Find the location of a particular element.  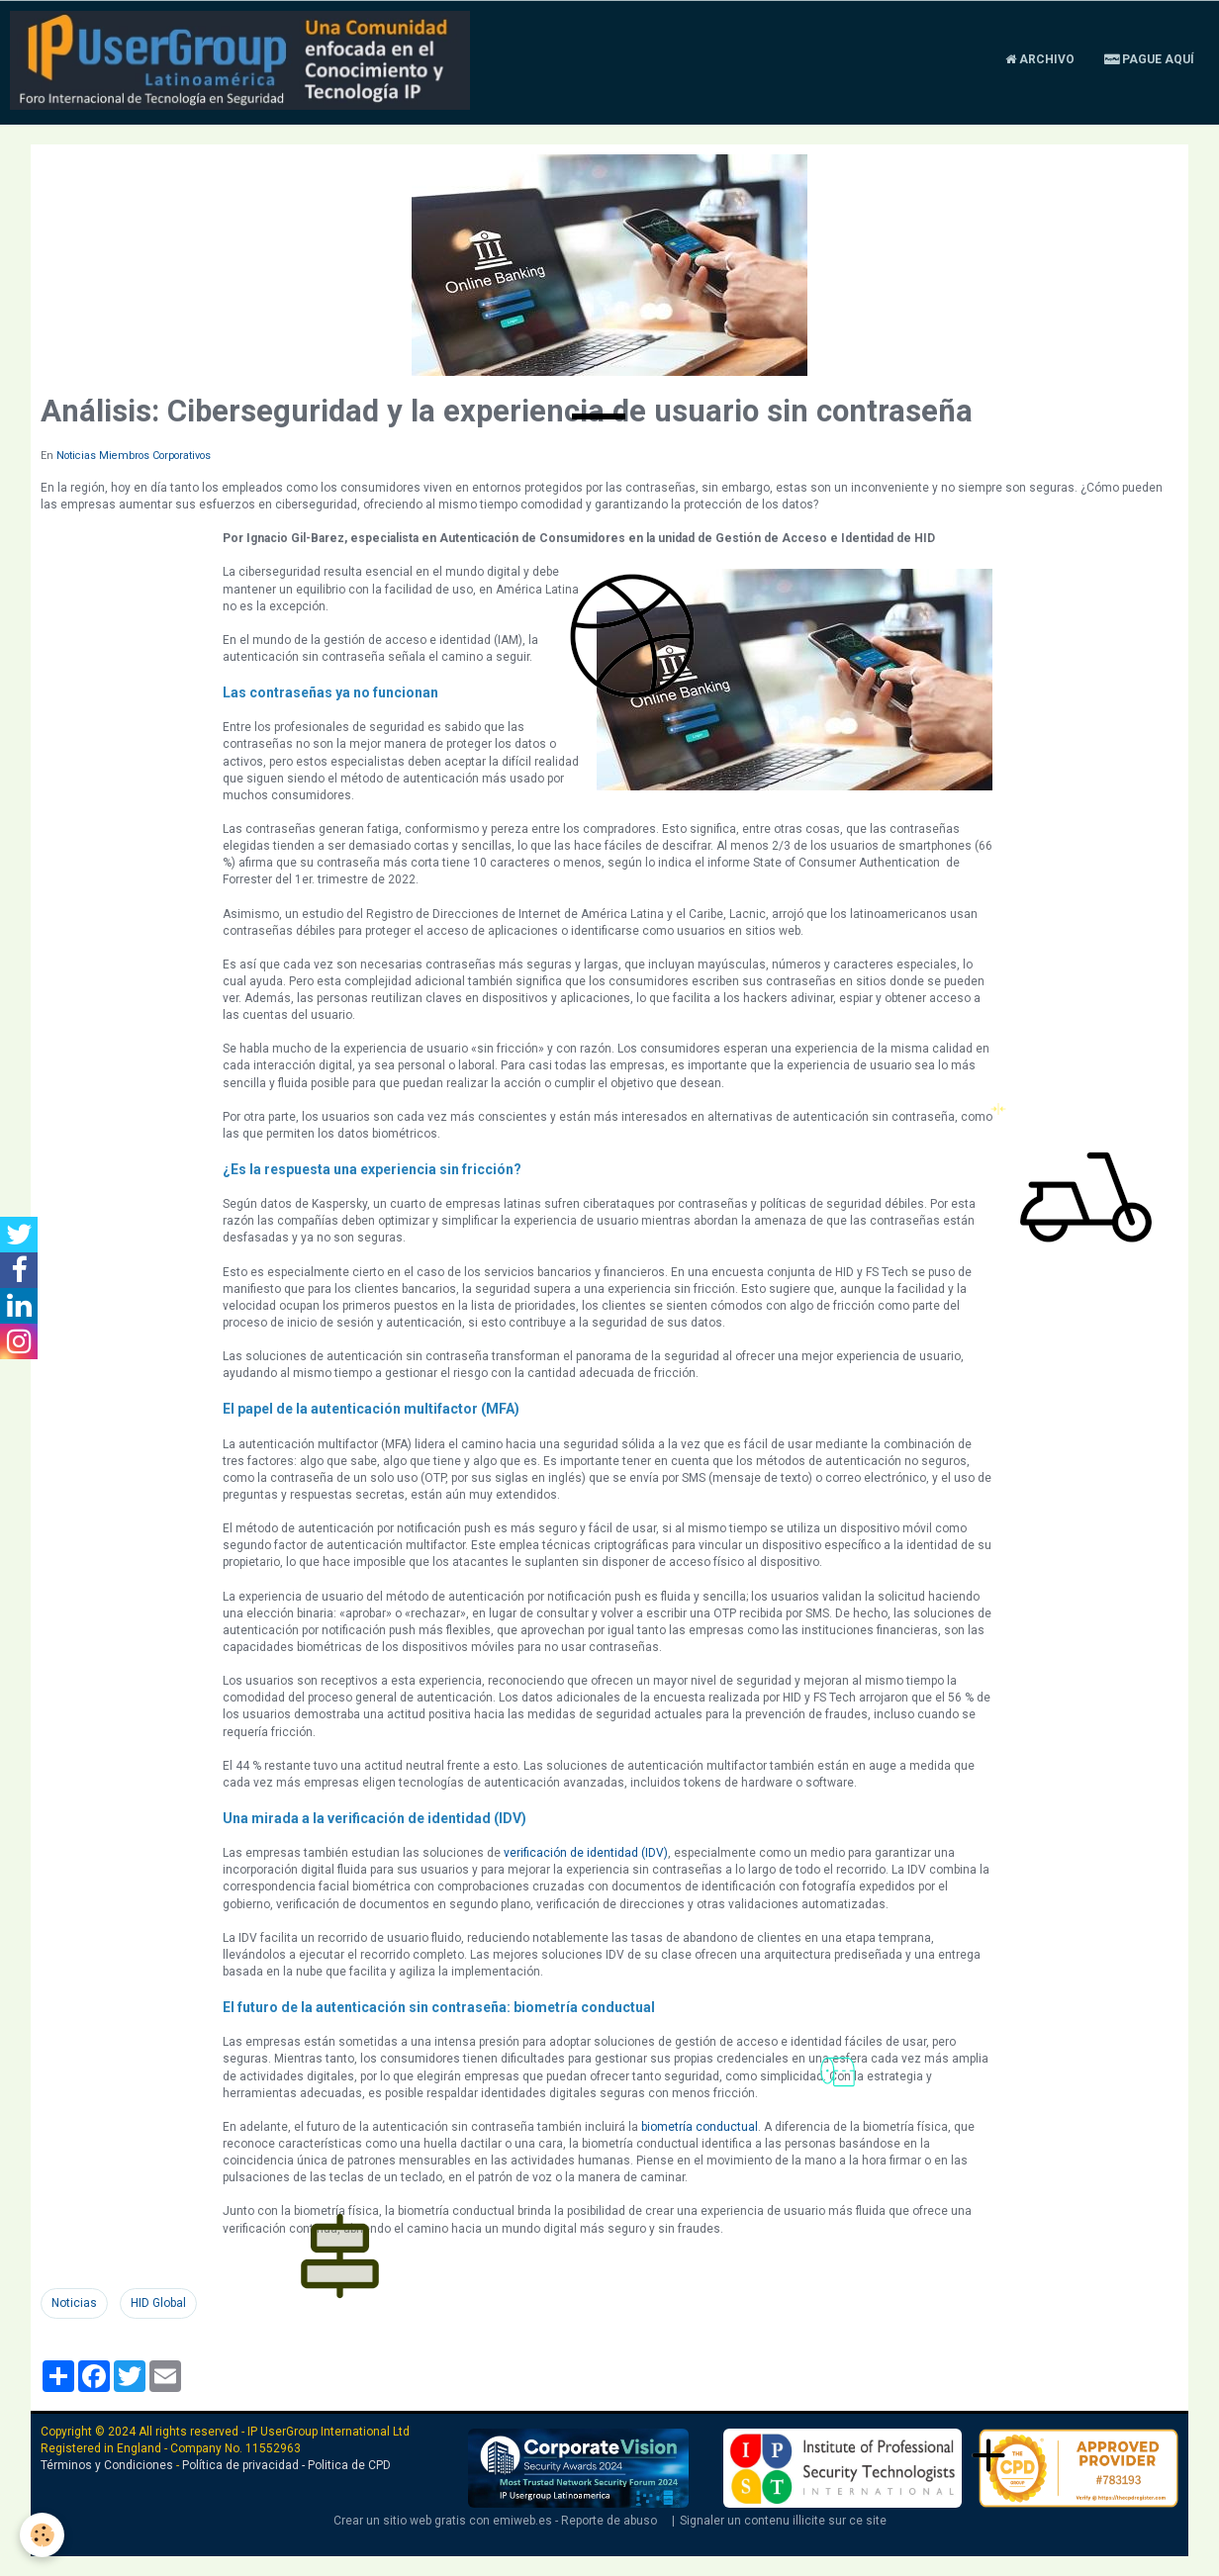

bathroom or restroom location indicator is located at coordinates (837, 2071).